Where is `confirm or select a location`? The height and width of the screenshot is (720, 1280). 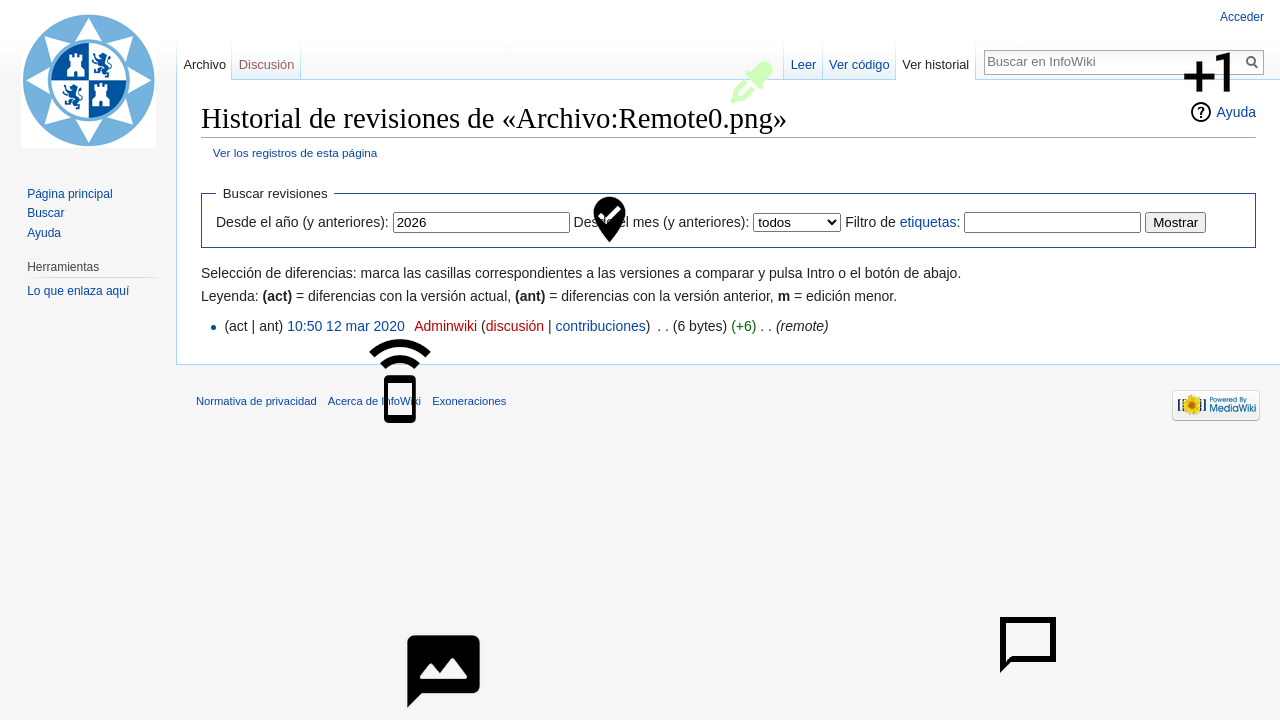 confirm or select a location is located at coordinates (609, 219).